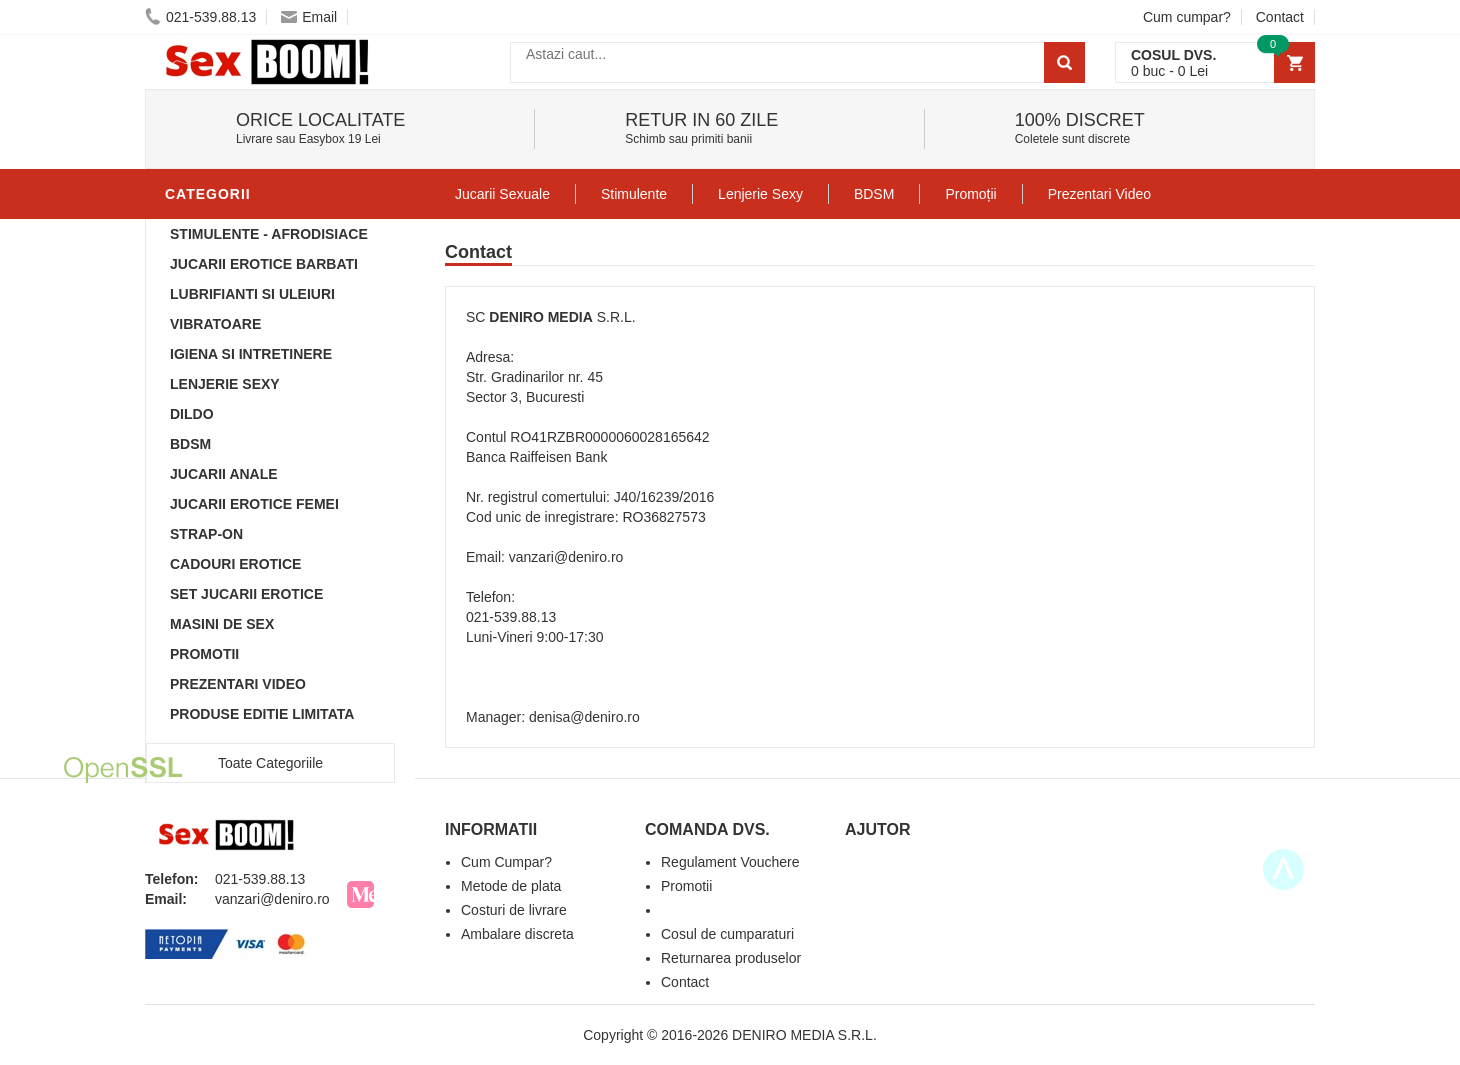 The height and width of the screenshot is (1065, 1460). Describe the element at coordinates (123, 770) in the screenshot. I see `OpenSSL cryptography library logo` at that location.